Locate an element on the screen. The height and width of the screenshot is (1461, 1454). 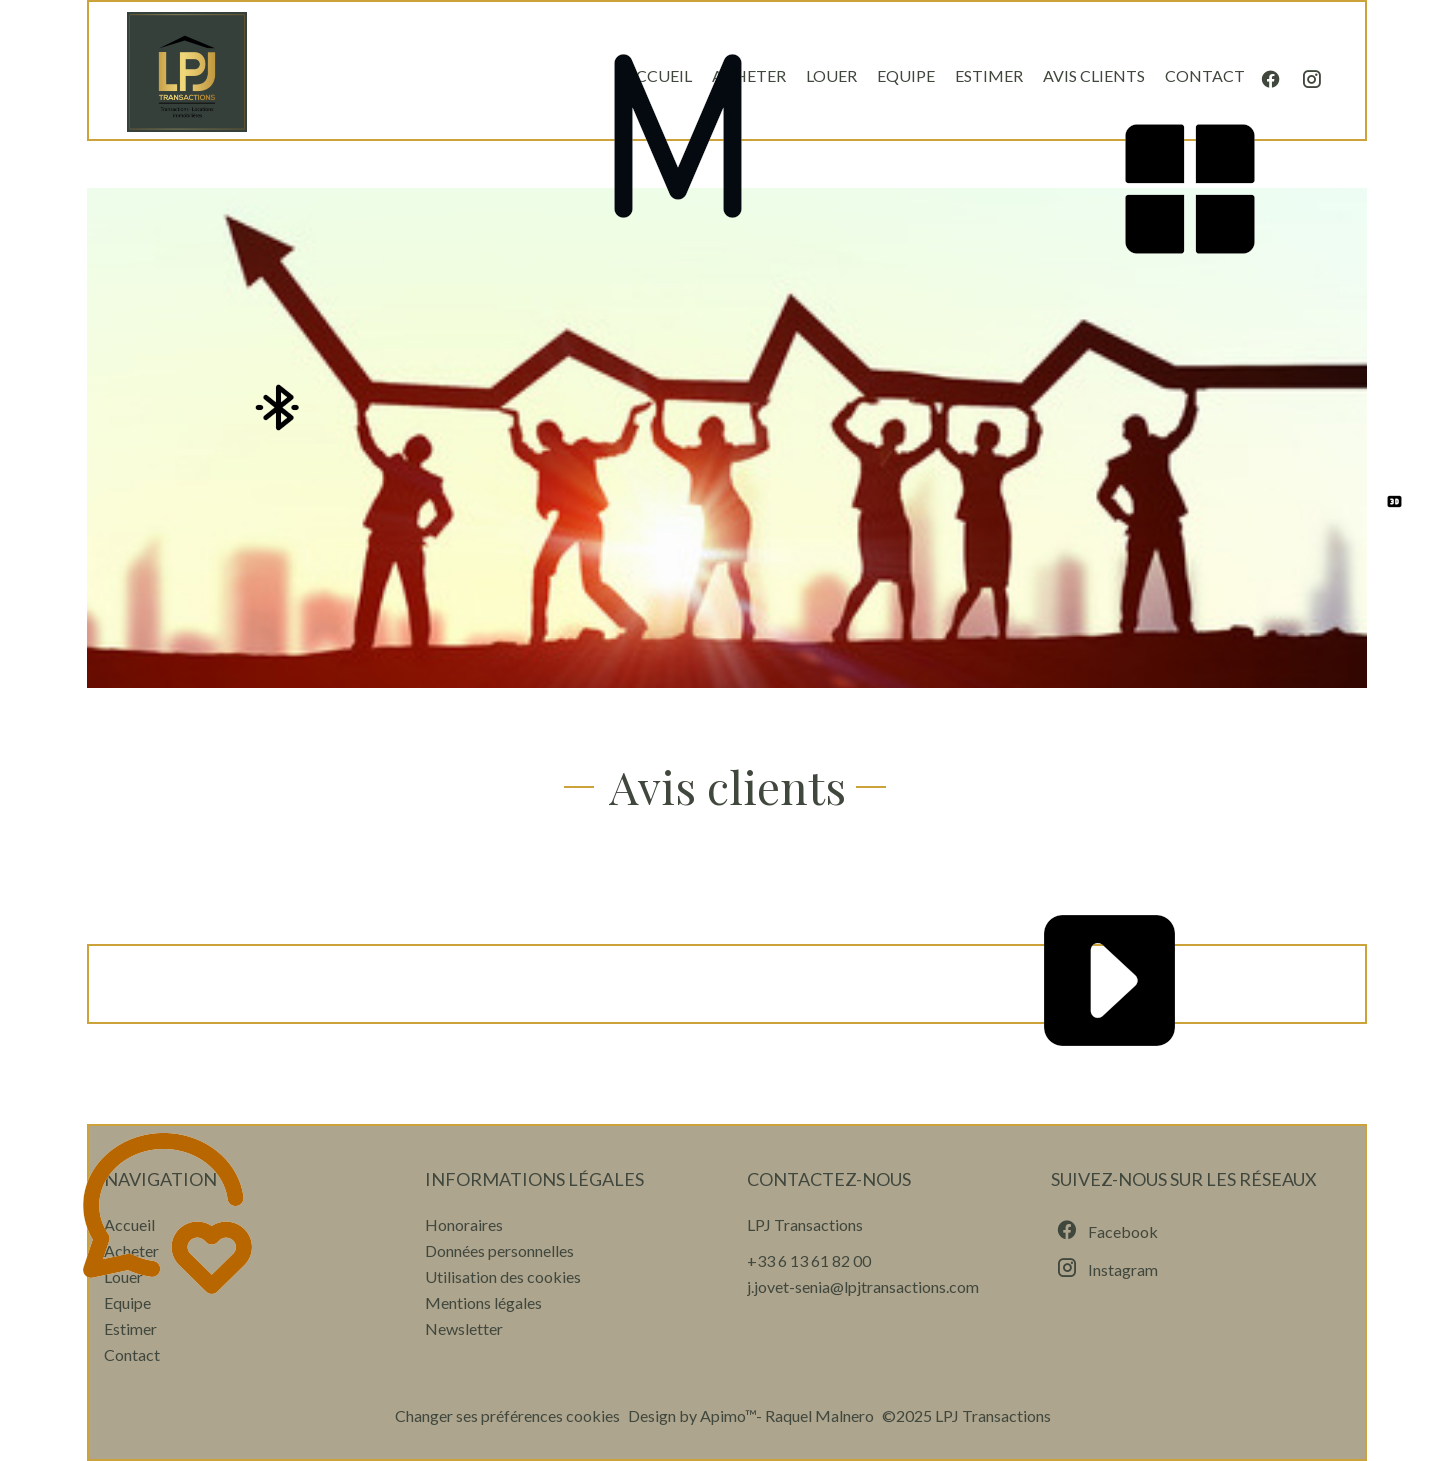
indicates an active bluetooth connection is located at coordinates (278, 407).